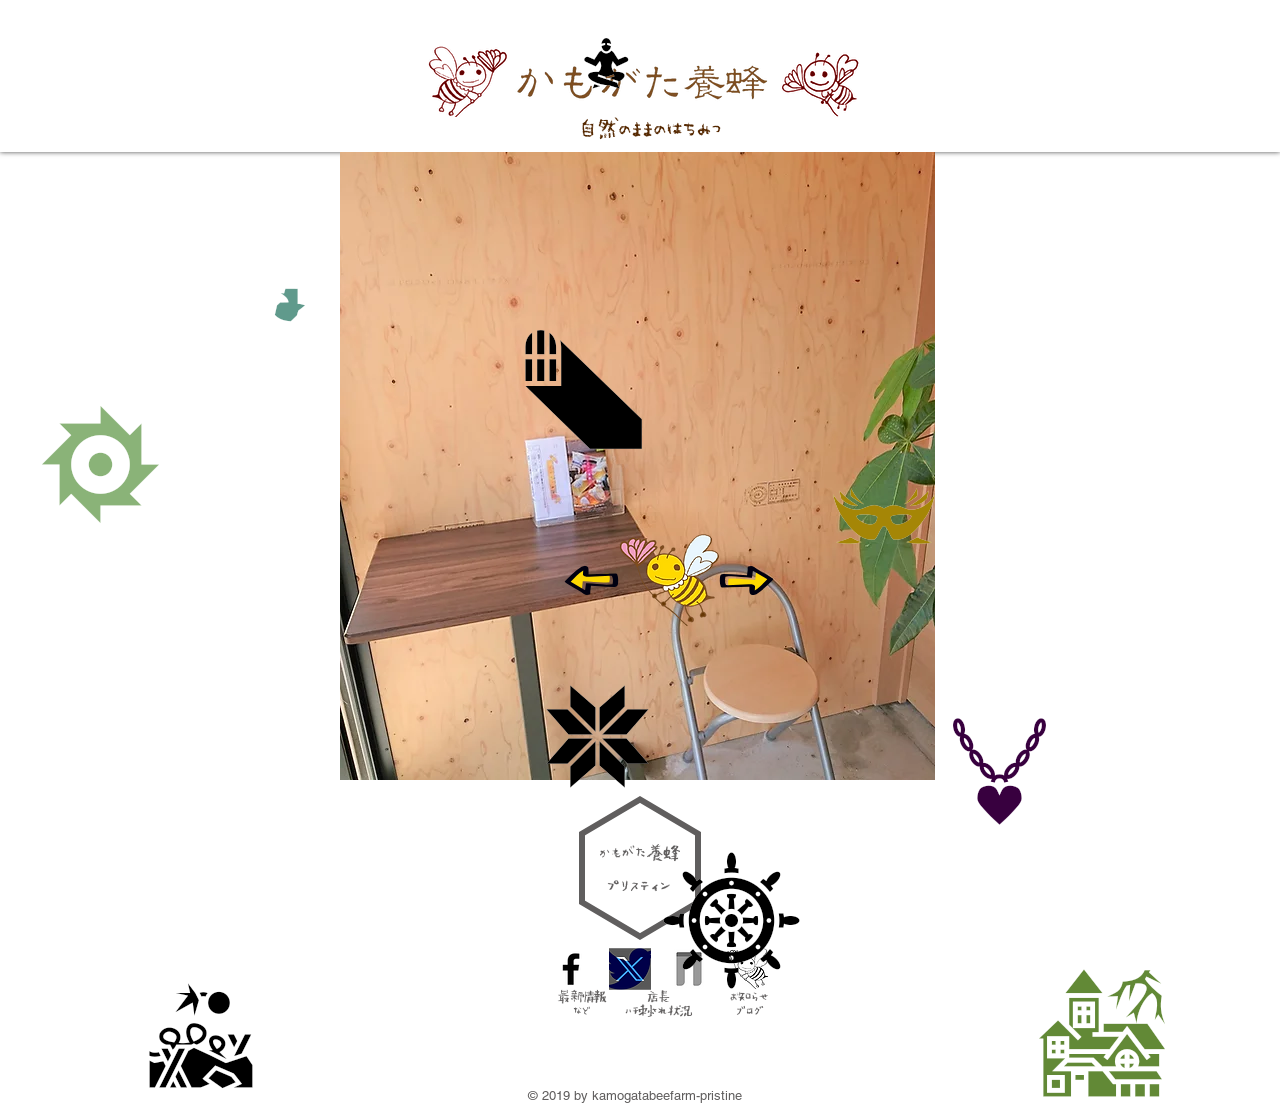 The image size is (1280, 1106). I want to click on access haunted house level or spooky game area, so click(1102, 1033).